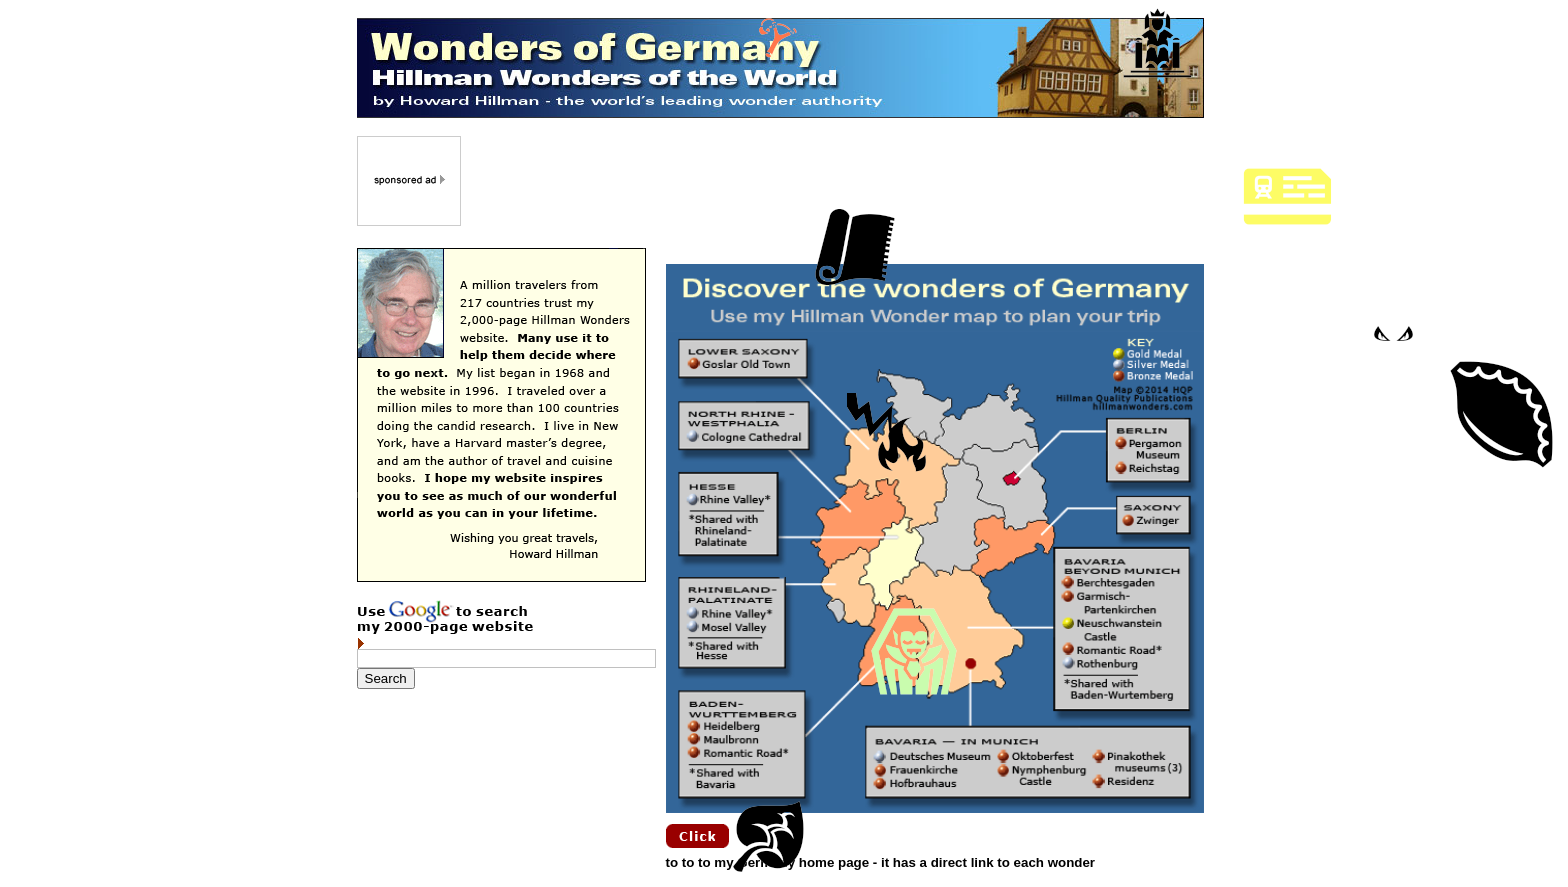 This screenshot has width=1568, height=887. What do you see at coordinates (1157, 43) in the screenshot?
I see `access kingdom or empire management` at bounding box center [1157, 43].